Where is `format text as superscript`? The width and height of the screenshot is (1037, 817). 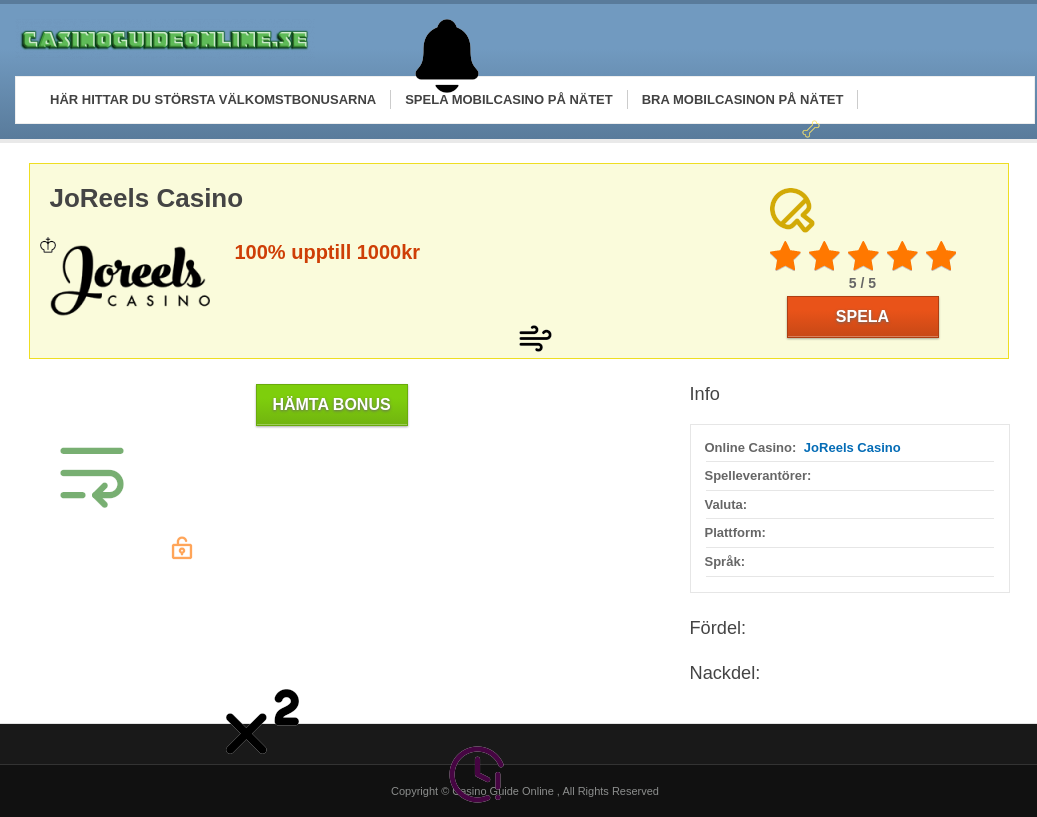 format text as superscript is located at coordinates (262, 721).